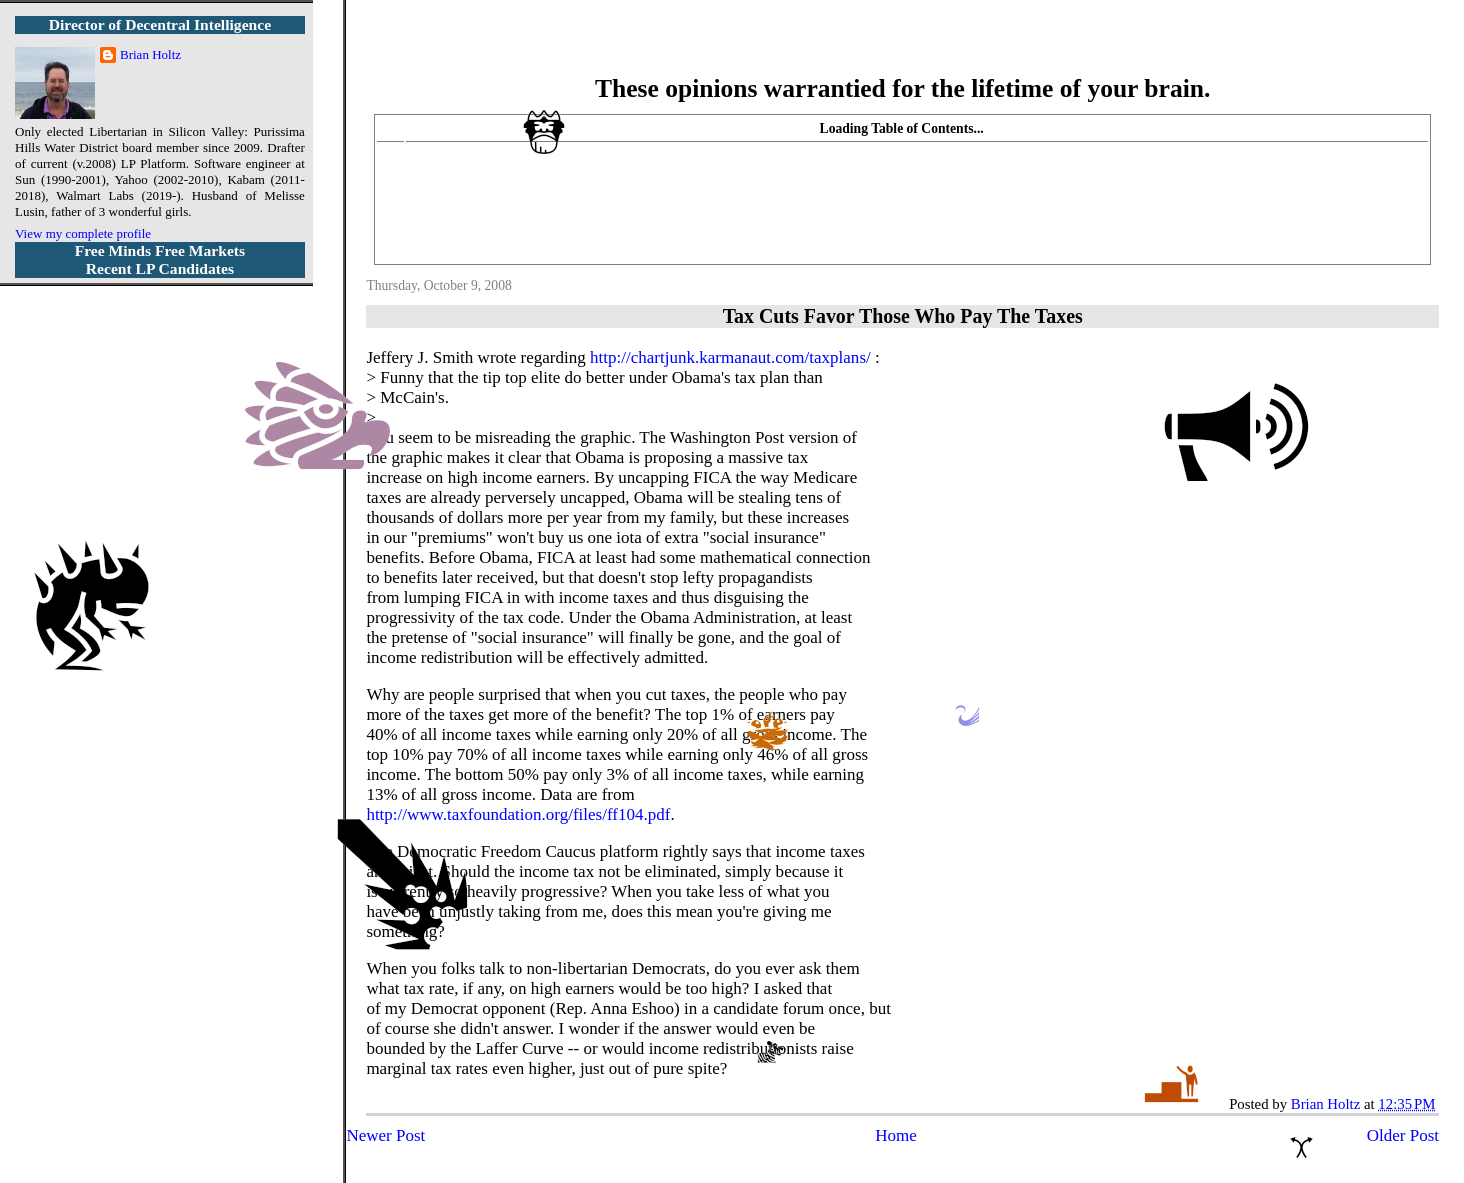 This screenshot has width=1464, height=1183. I want to click on select the old king character or unit, so click(544, 132).